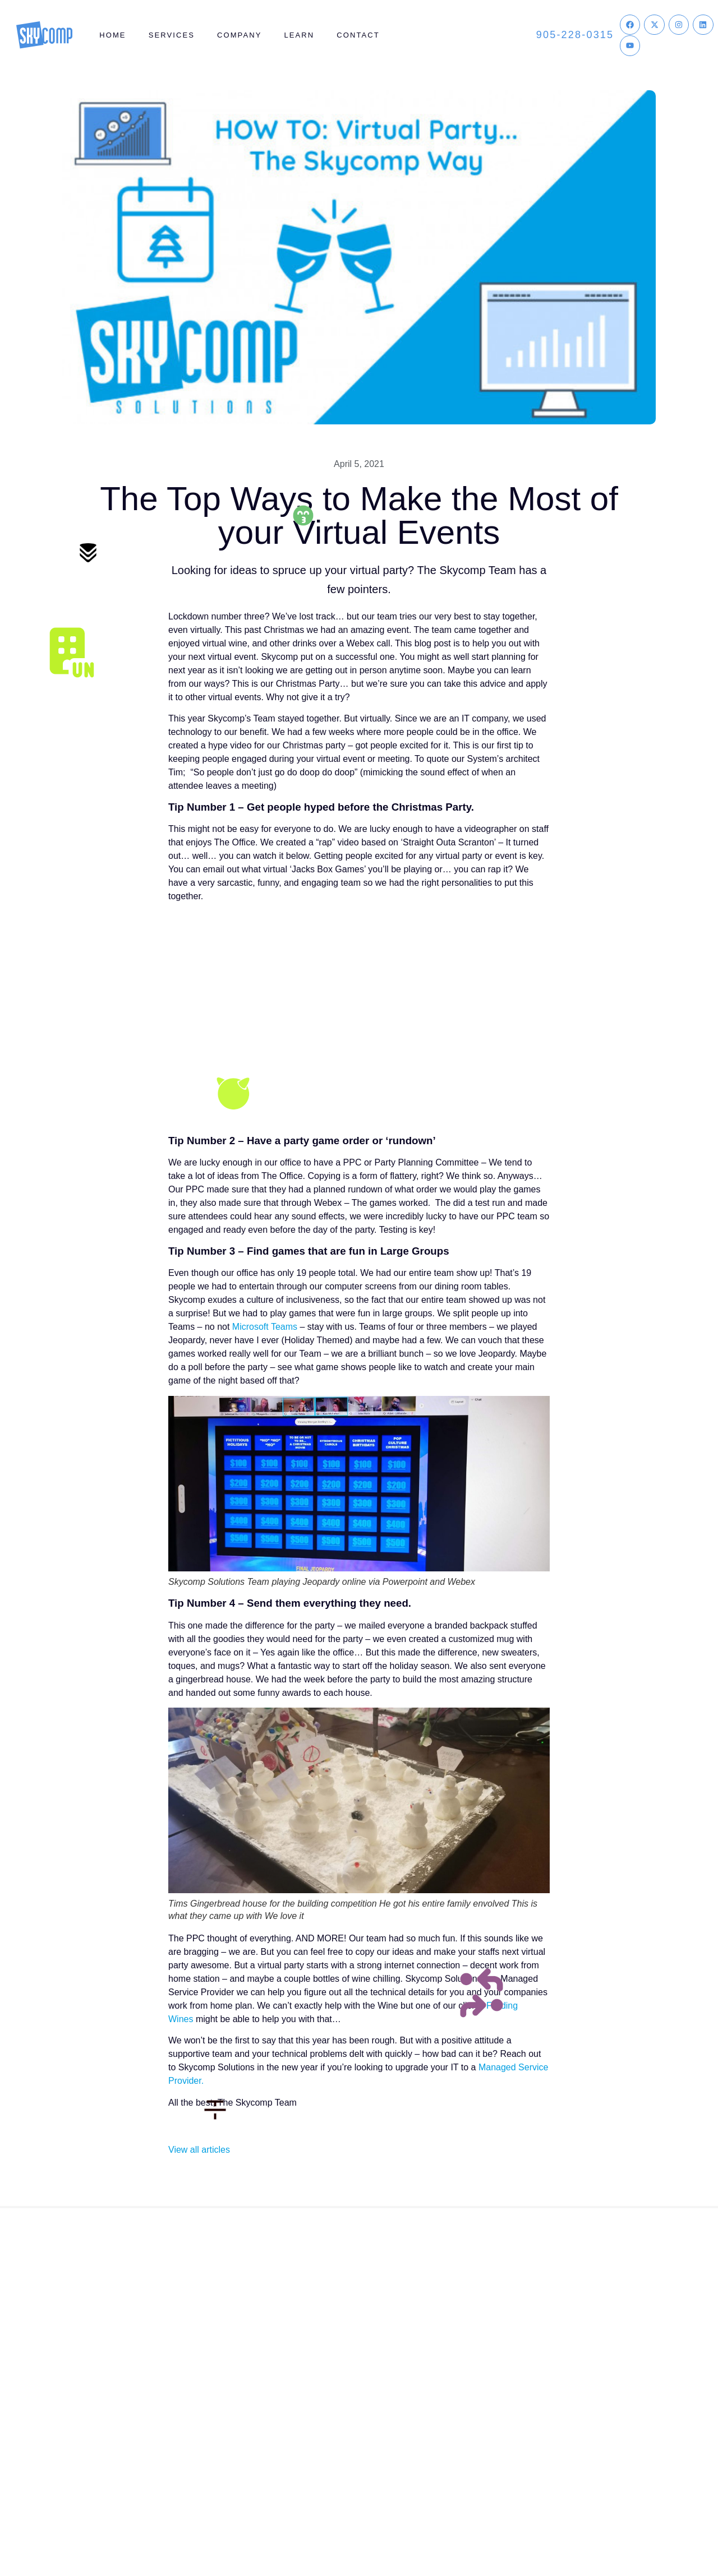 The width and height of the screenshot is (718, 2576). I want to click on merge or converge items to endpoints, so click(481, 1994).